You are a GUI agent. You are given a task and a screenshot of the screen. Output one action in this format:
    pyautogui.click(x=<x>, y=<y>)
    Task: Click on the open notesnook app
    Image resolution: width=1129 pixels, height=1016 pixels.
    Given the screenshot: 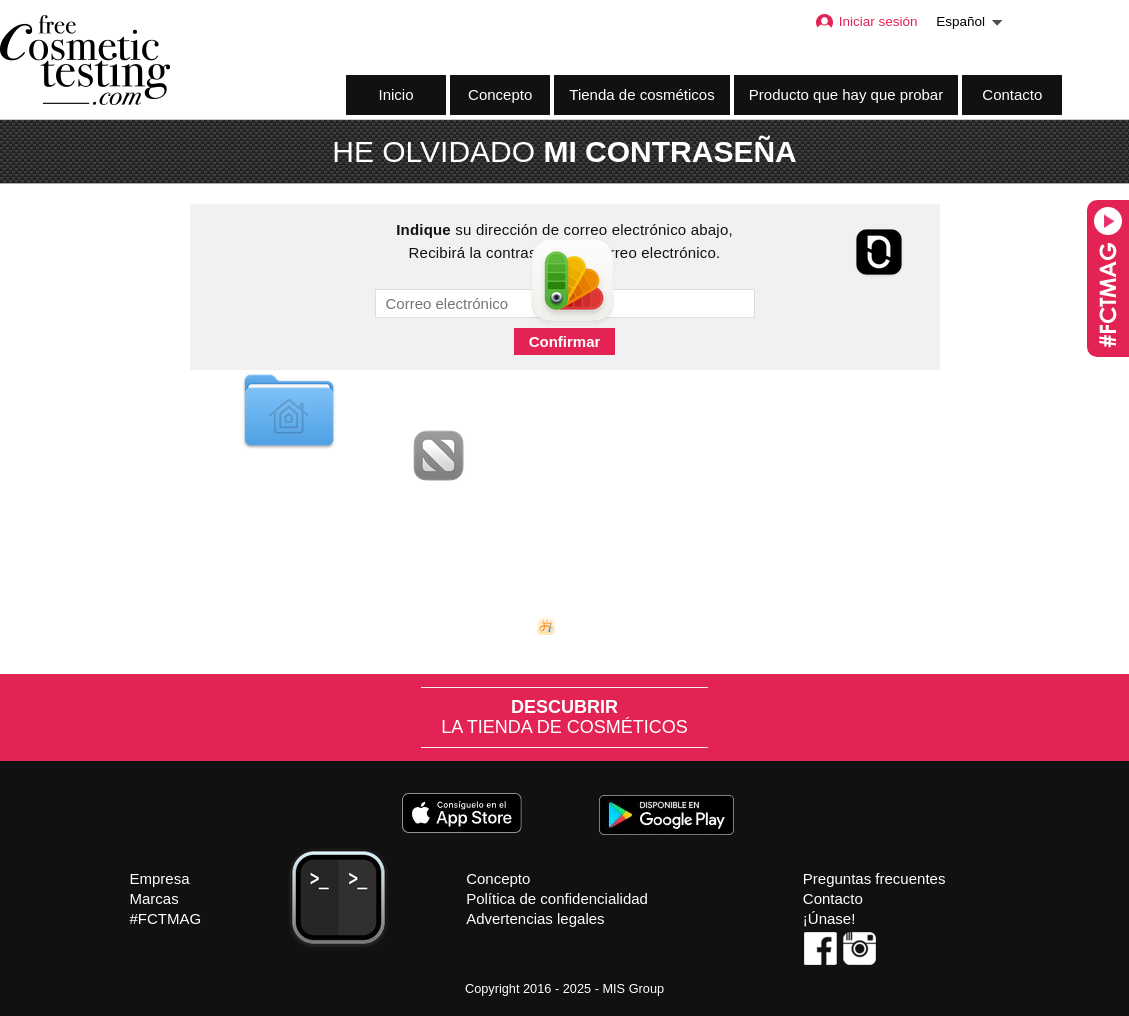 What is the action you would take?
    pyautogui.click(x=879, y=252)
    